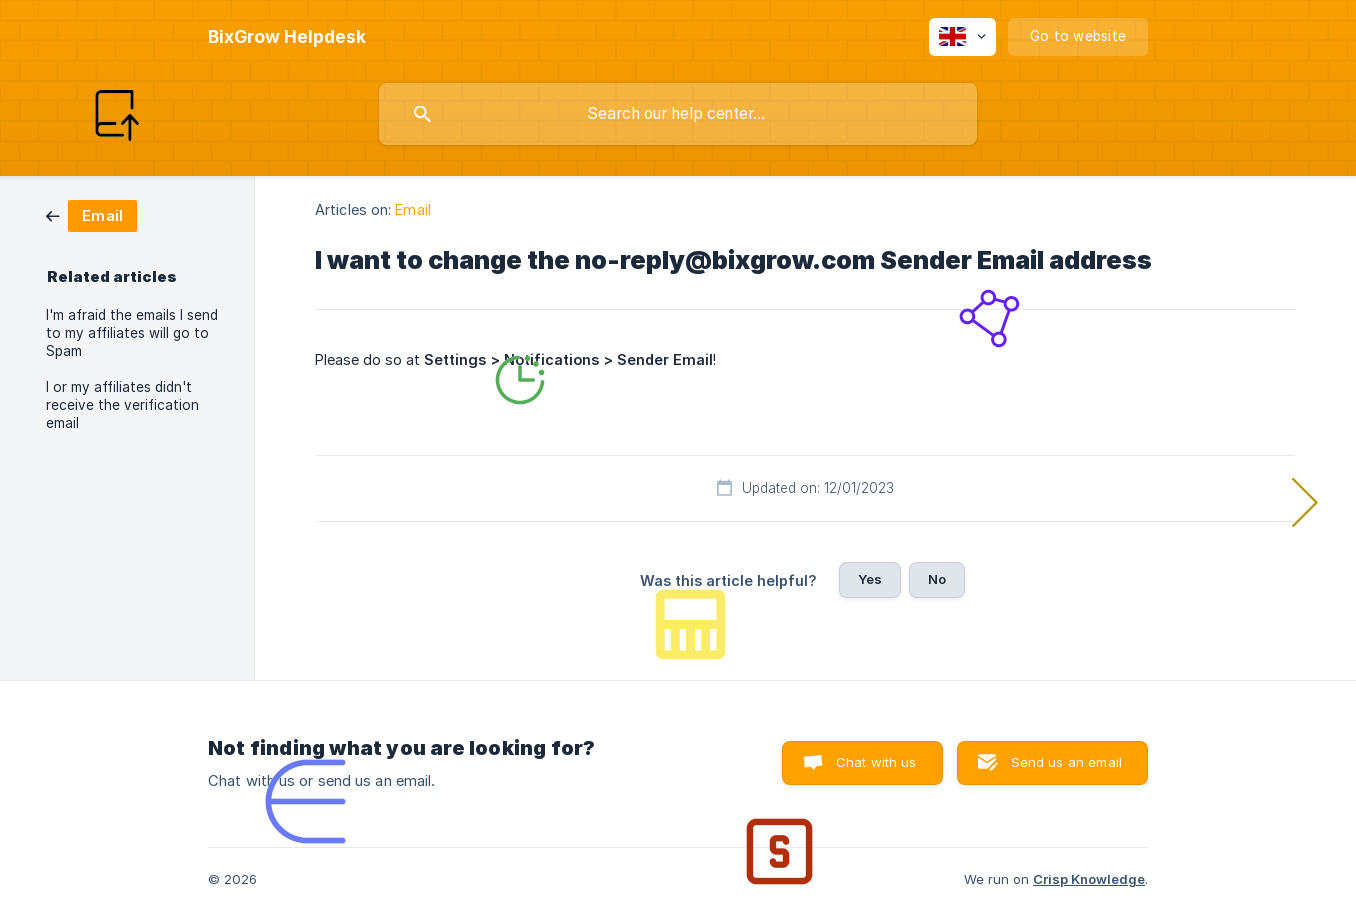  Describe the element at coordinates (307, 801) in the screenshot. I see `indicates set membership in mathematical notation` at that location.